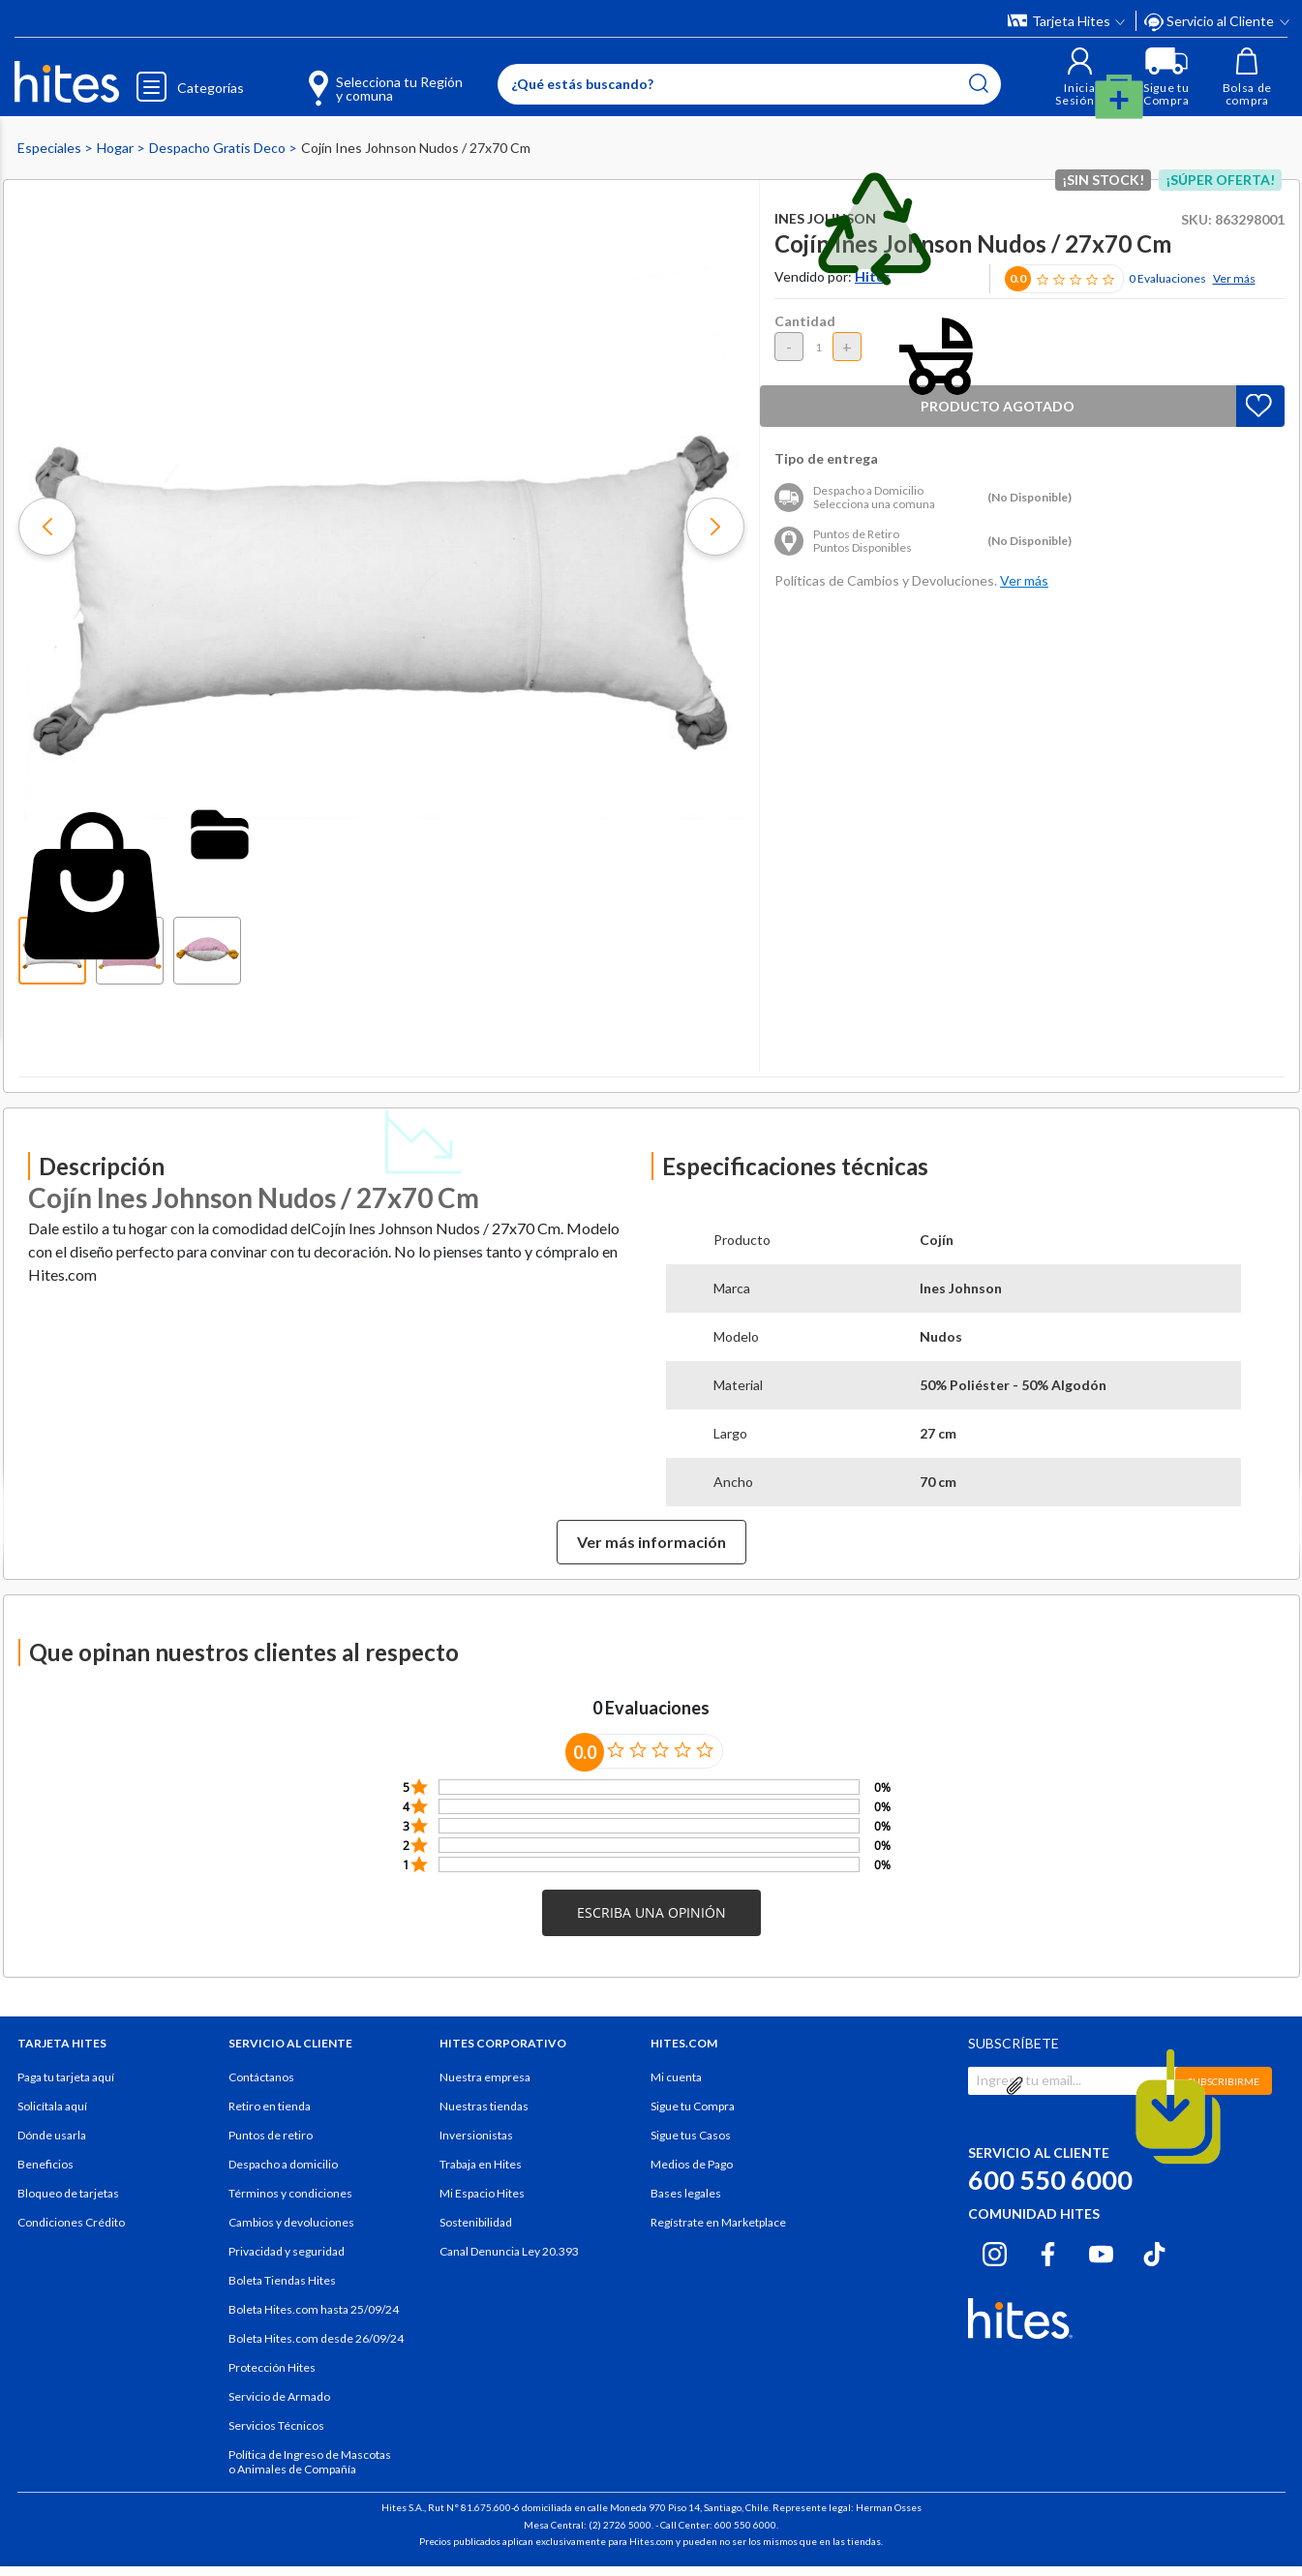  What do you see at coordinates (938, 356) in the screenshot?
I see `indicates child-friendly or family-friendly location` at bounding box center [938, 356].